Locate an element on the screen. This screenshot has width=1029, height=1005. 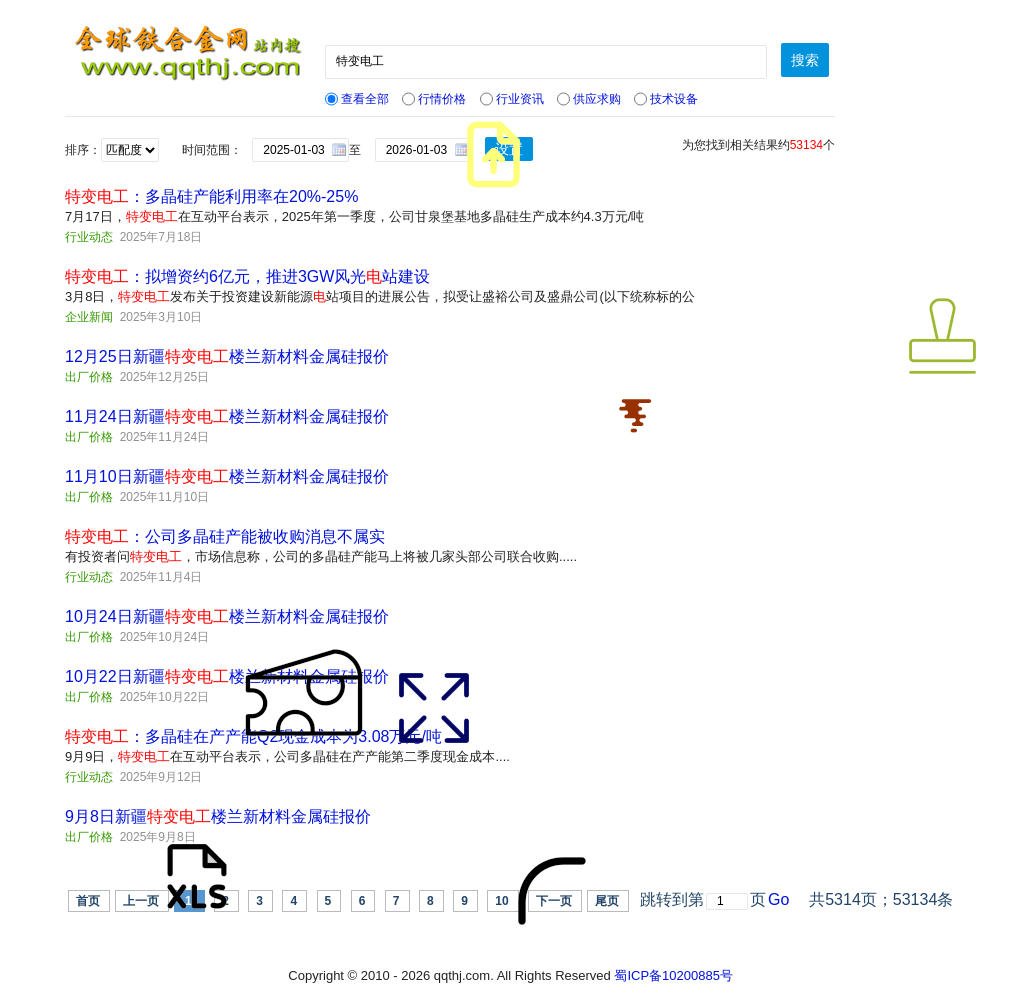
apply rounded corner radius to element is located at coordinates (552, 891).